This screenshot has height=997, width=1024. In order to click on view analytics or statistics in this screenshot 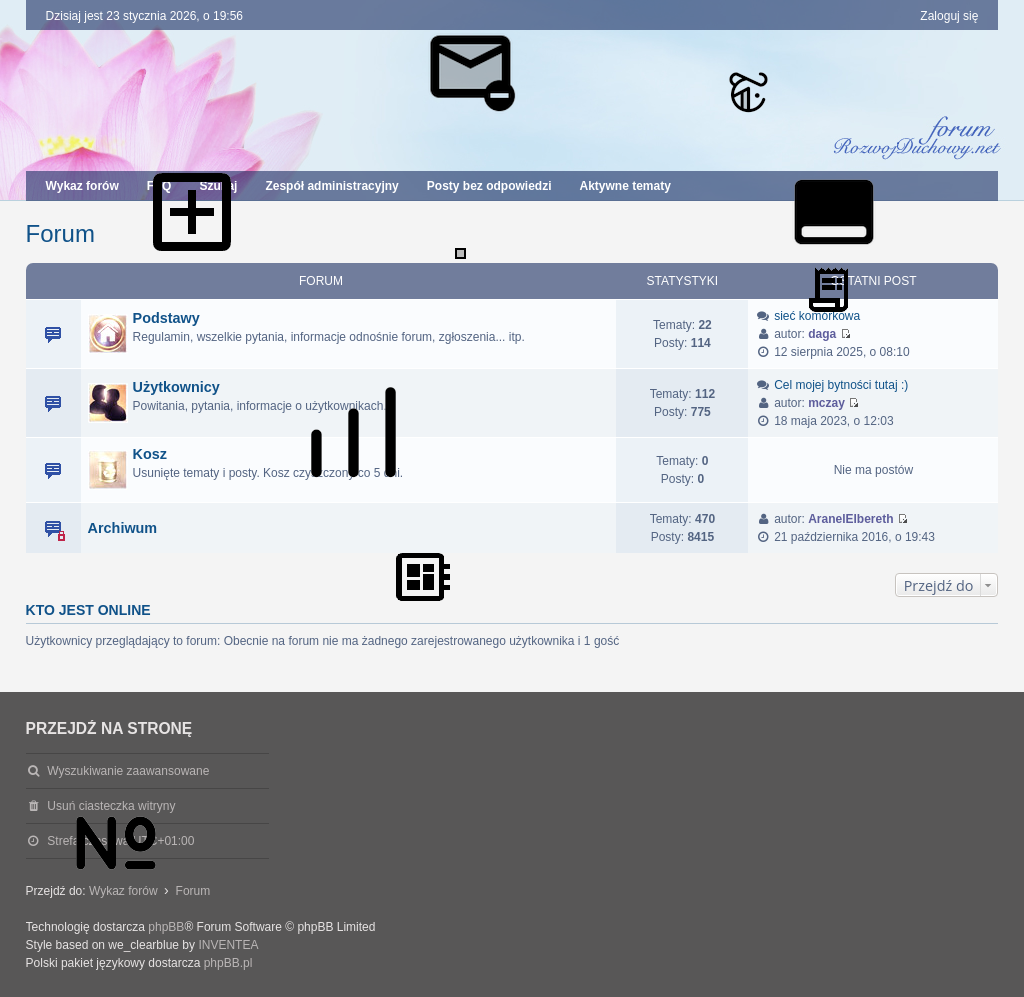, I will do `click(353, 429)`.